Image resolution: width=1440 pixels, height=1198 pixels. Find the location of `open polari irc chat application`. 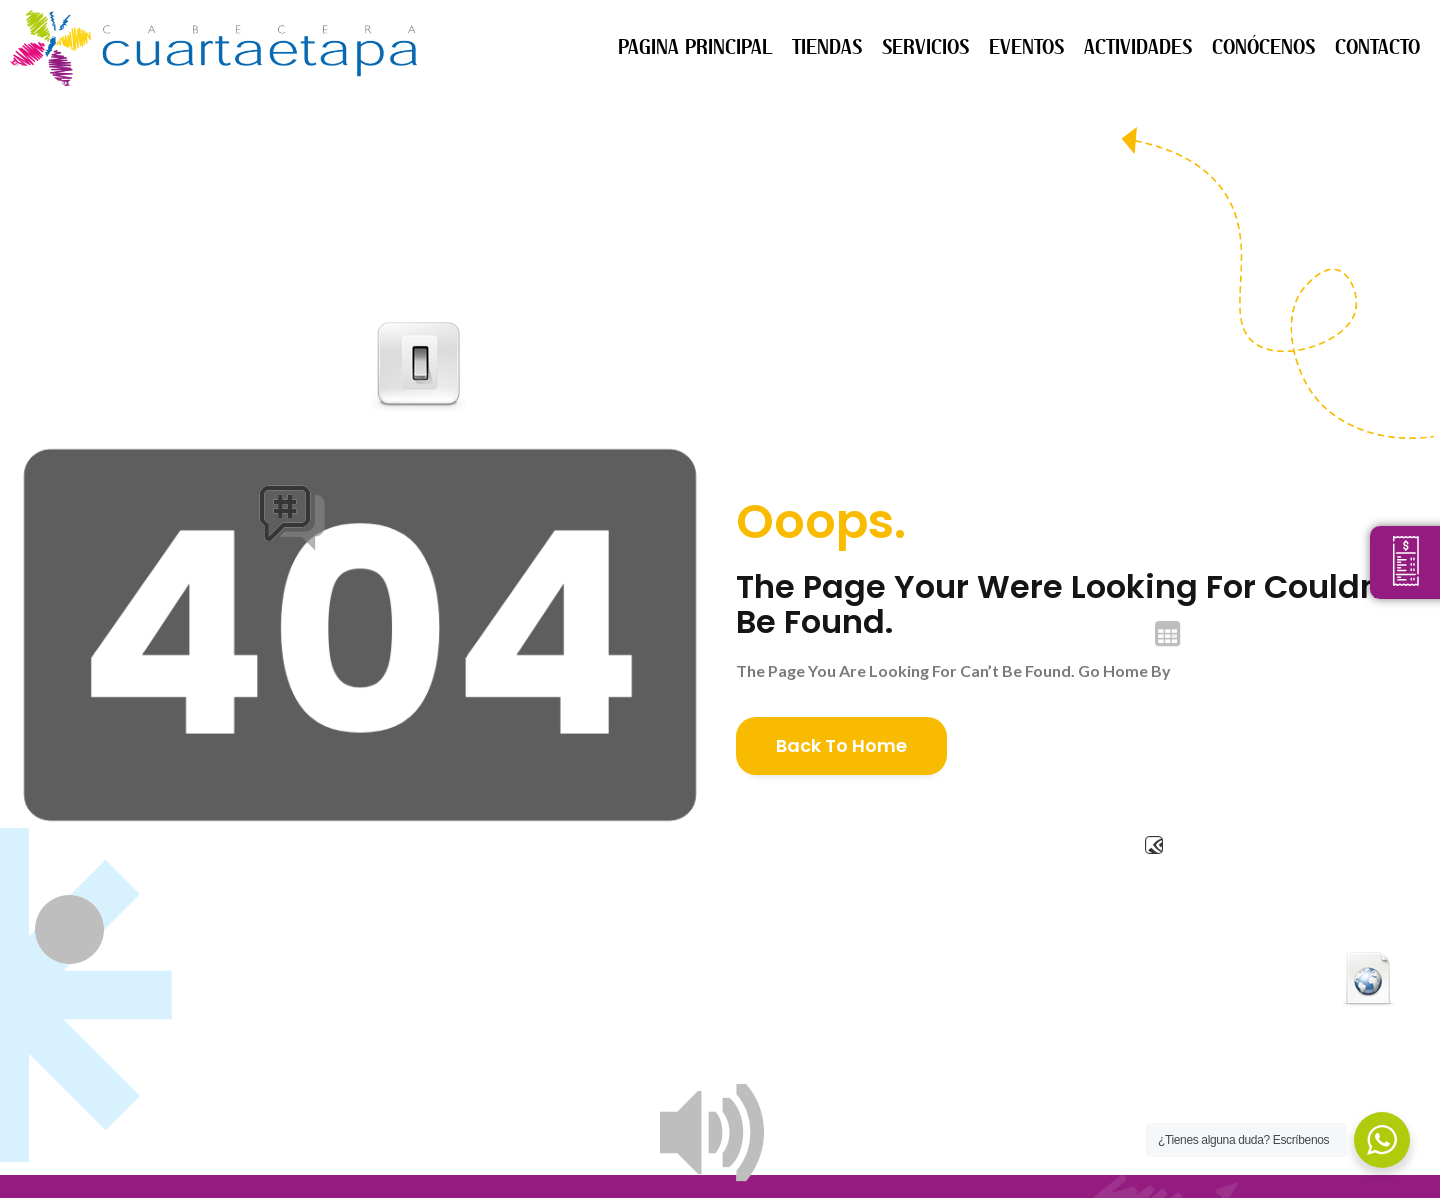

open polari irc chat application is located at coordinates (292, 518).